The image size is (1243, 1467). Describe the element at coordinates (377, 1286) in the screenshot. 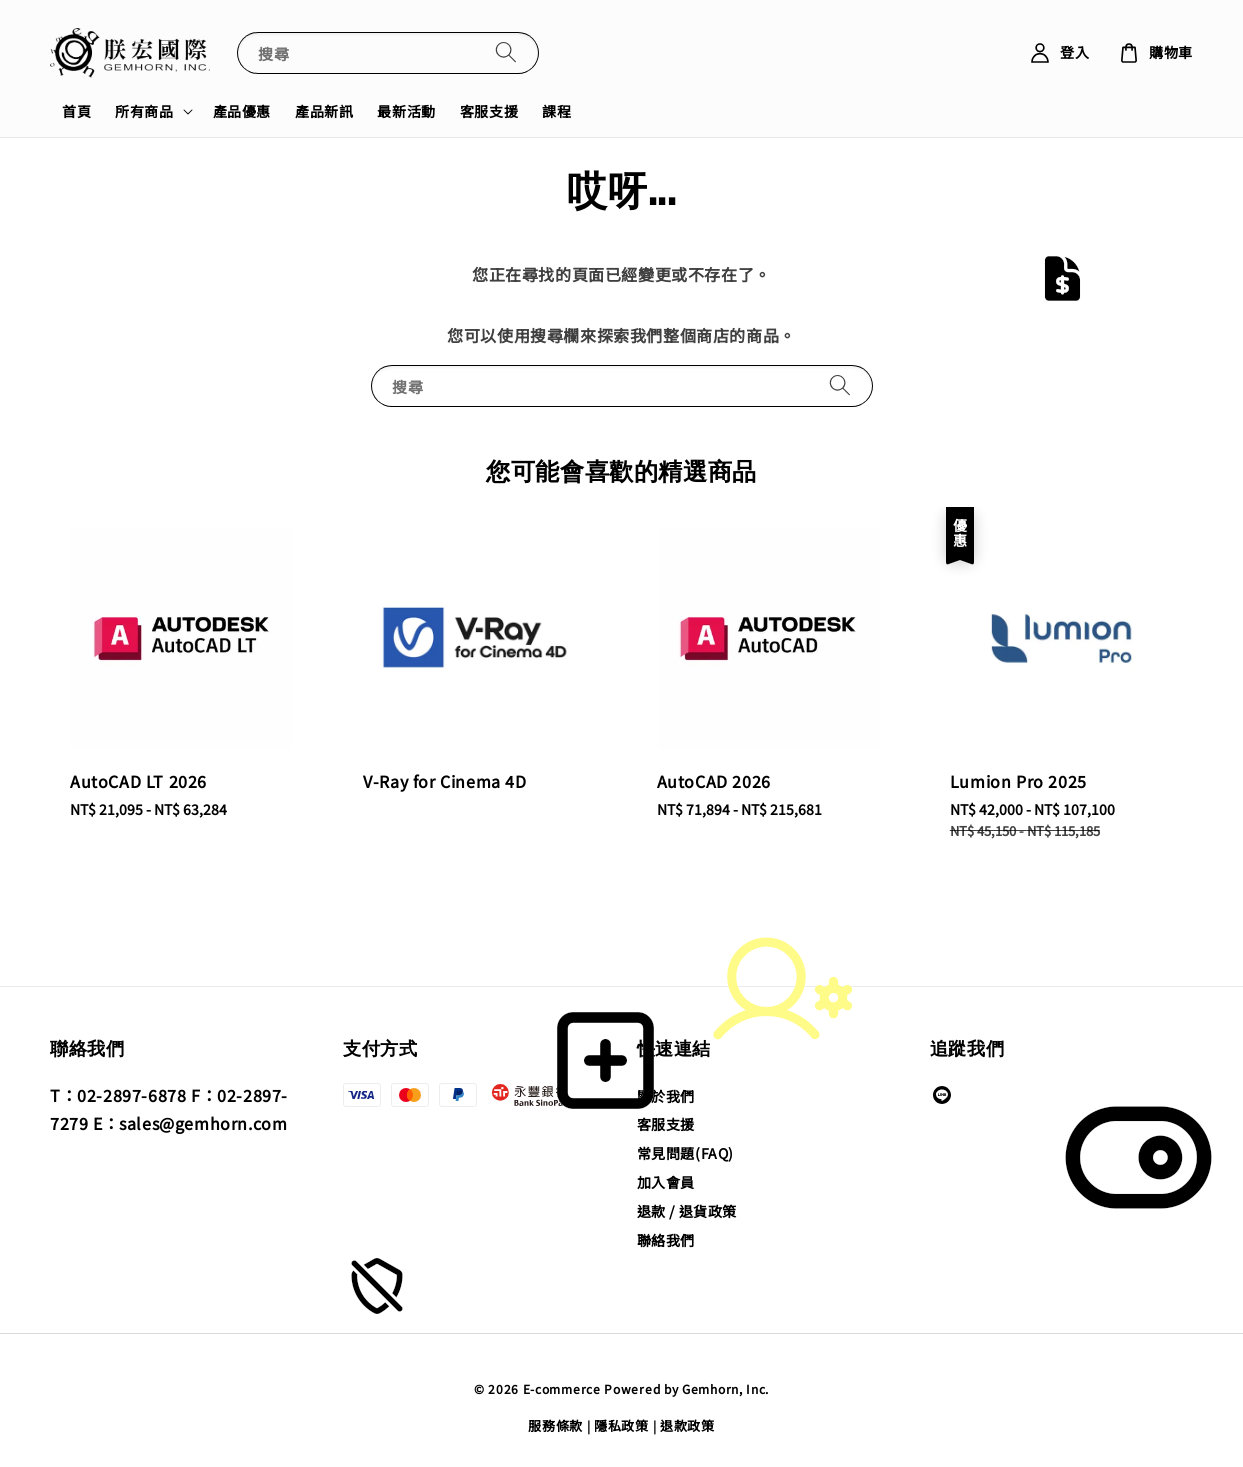

I see `disable security protection` at that location.